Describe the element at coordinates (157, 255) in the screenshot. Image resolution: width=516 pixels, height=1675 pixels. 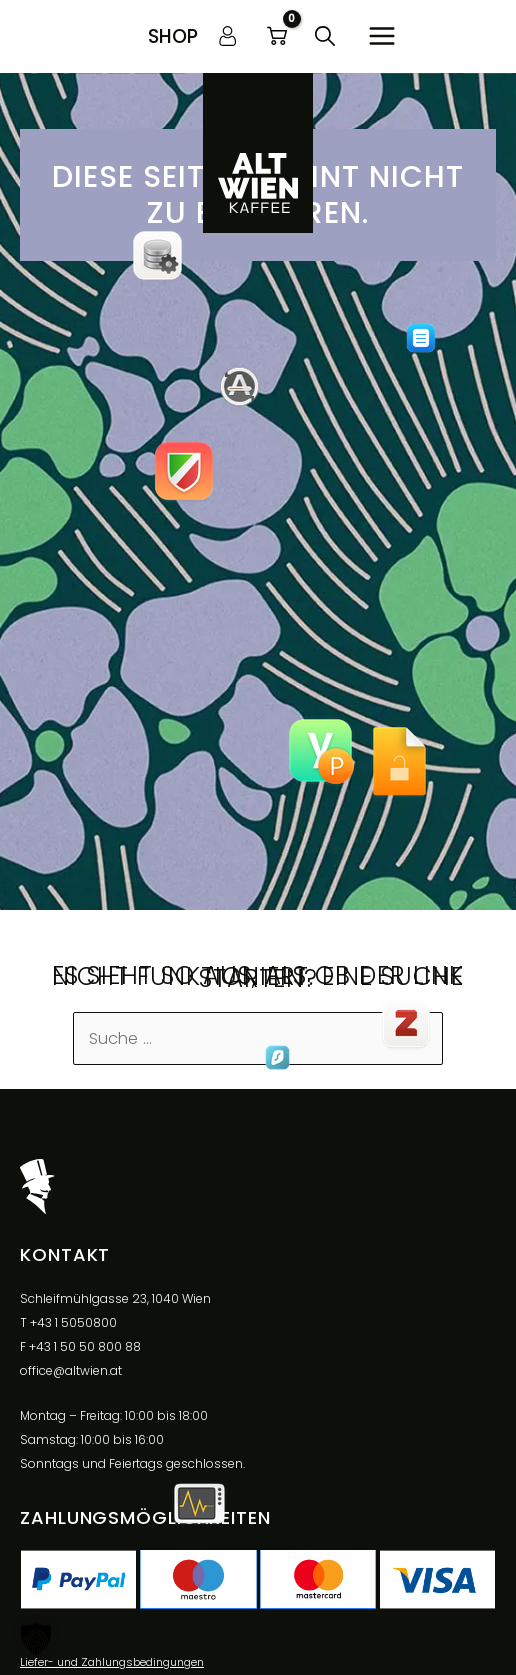
I see `open gda database browser application` at that location.